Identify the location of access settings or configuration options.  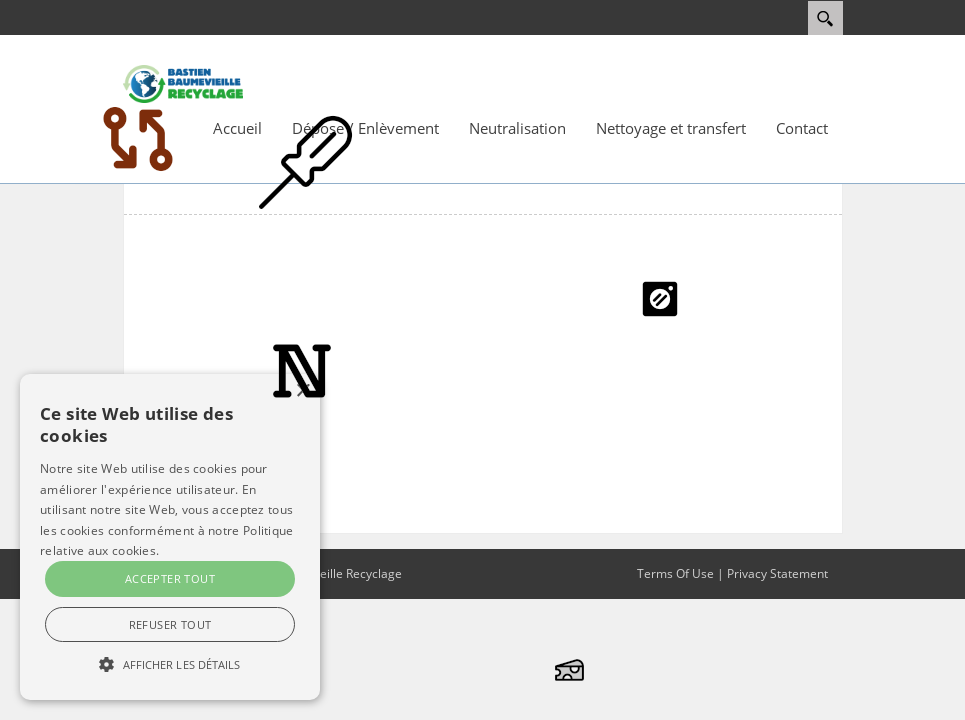
(305, 162).